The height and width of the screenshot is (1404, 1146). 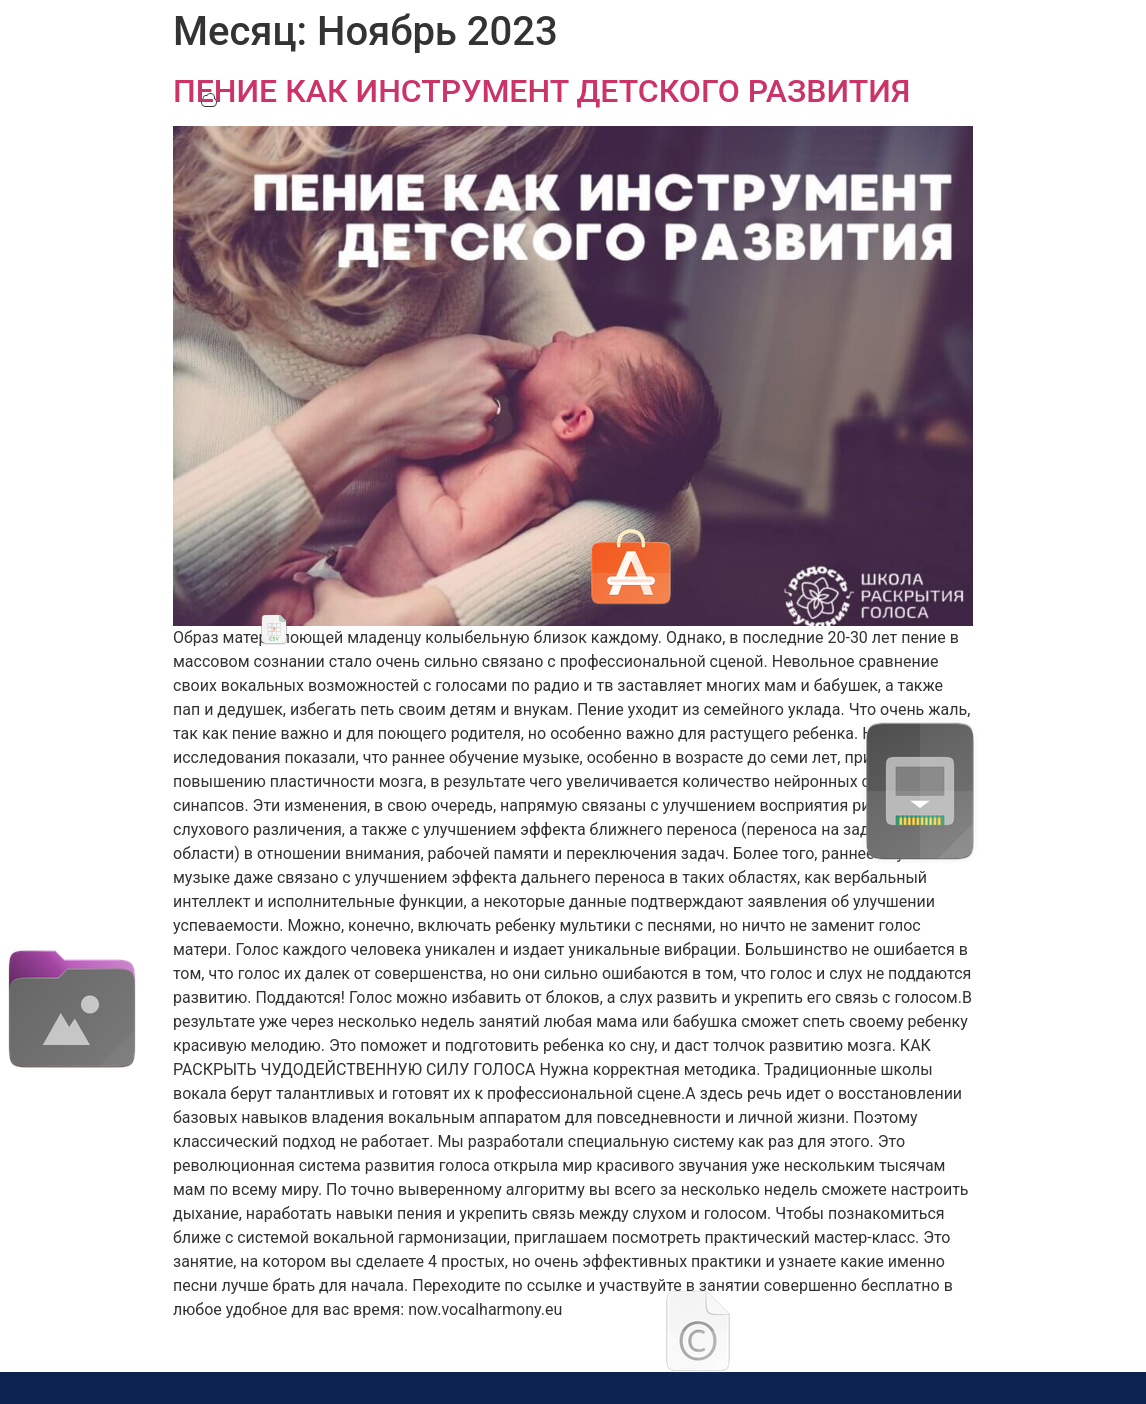 What do you see at coordinates (920, 791) in the screenshot?
I see `nintendo ds game rom file` at bounding box center [920, 791].